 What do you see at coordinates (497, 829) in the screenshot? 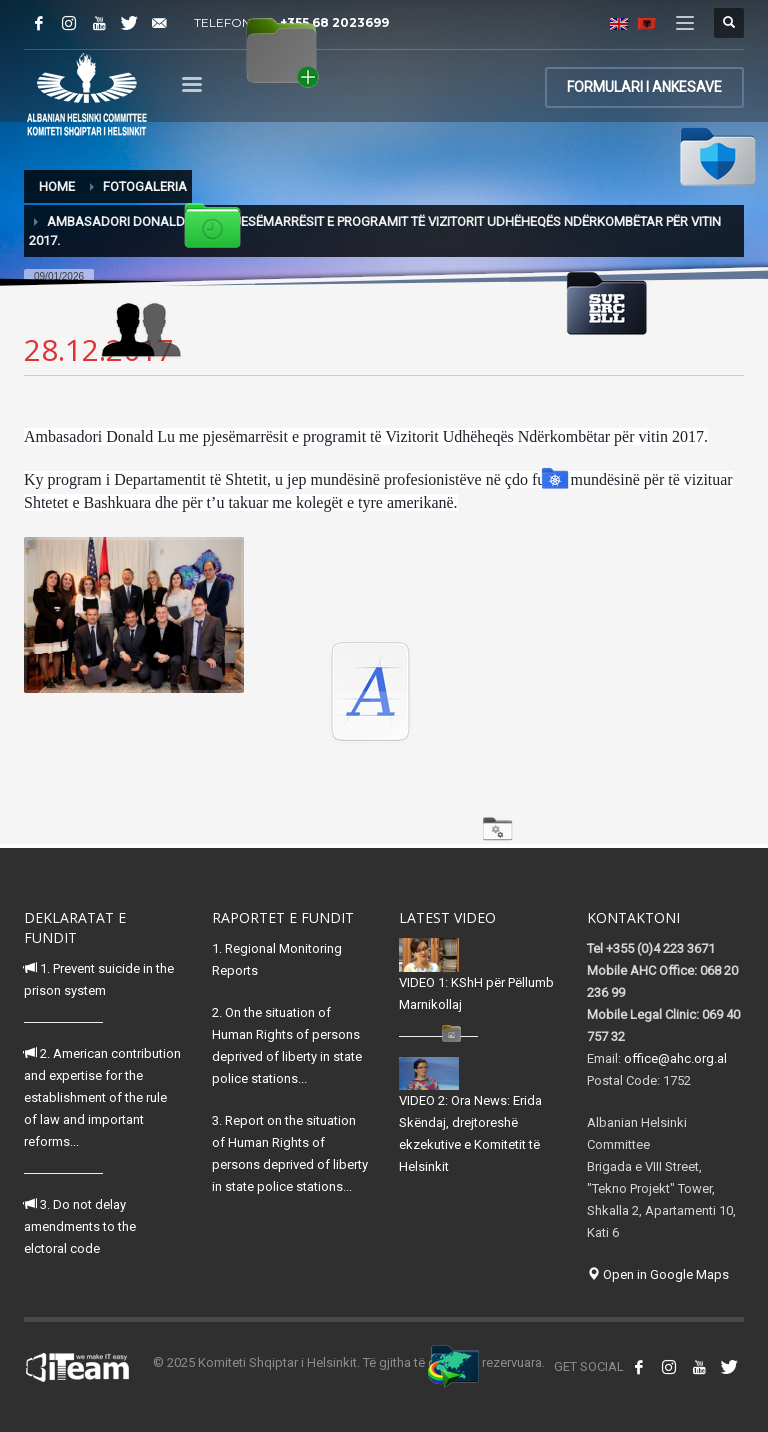
I see `folder containing batch files or scripts` at bounding box center [497, 829].